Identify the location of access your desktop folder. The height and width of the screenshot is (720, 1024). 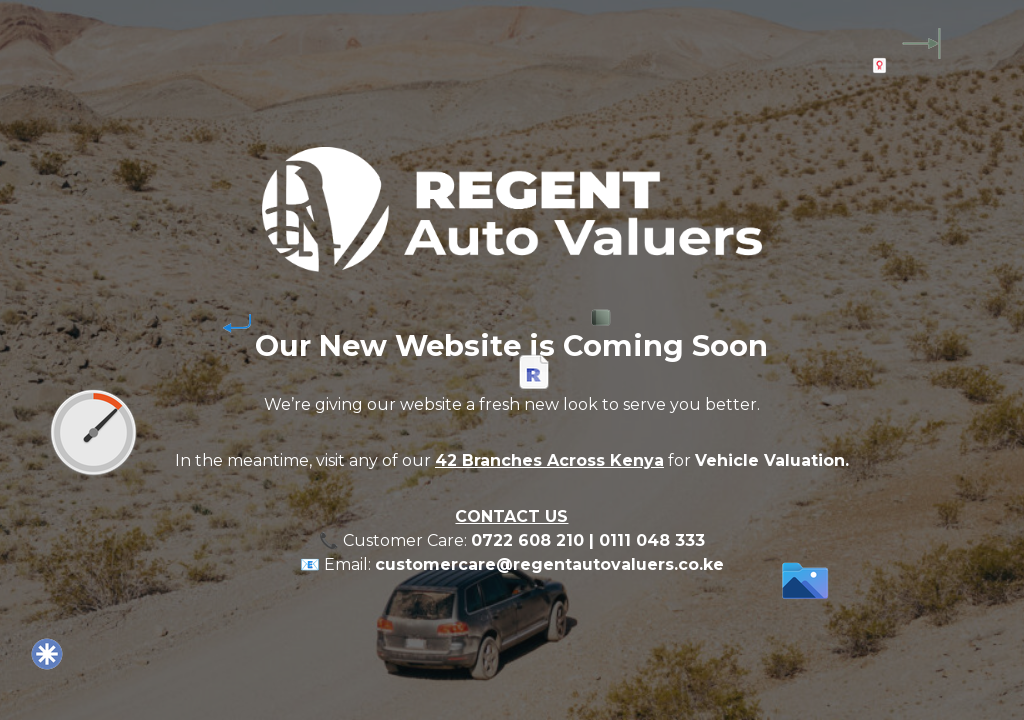
(601, 317).